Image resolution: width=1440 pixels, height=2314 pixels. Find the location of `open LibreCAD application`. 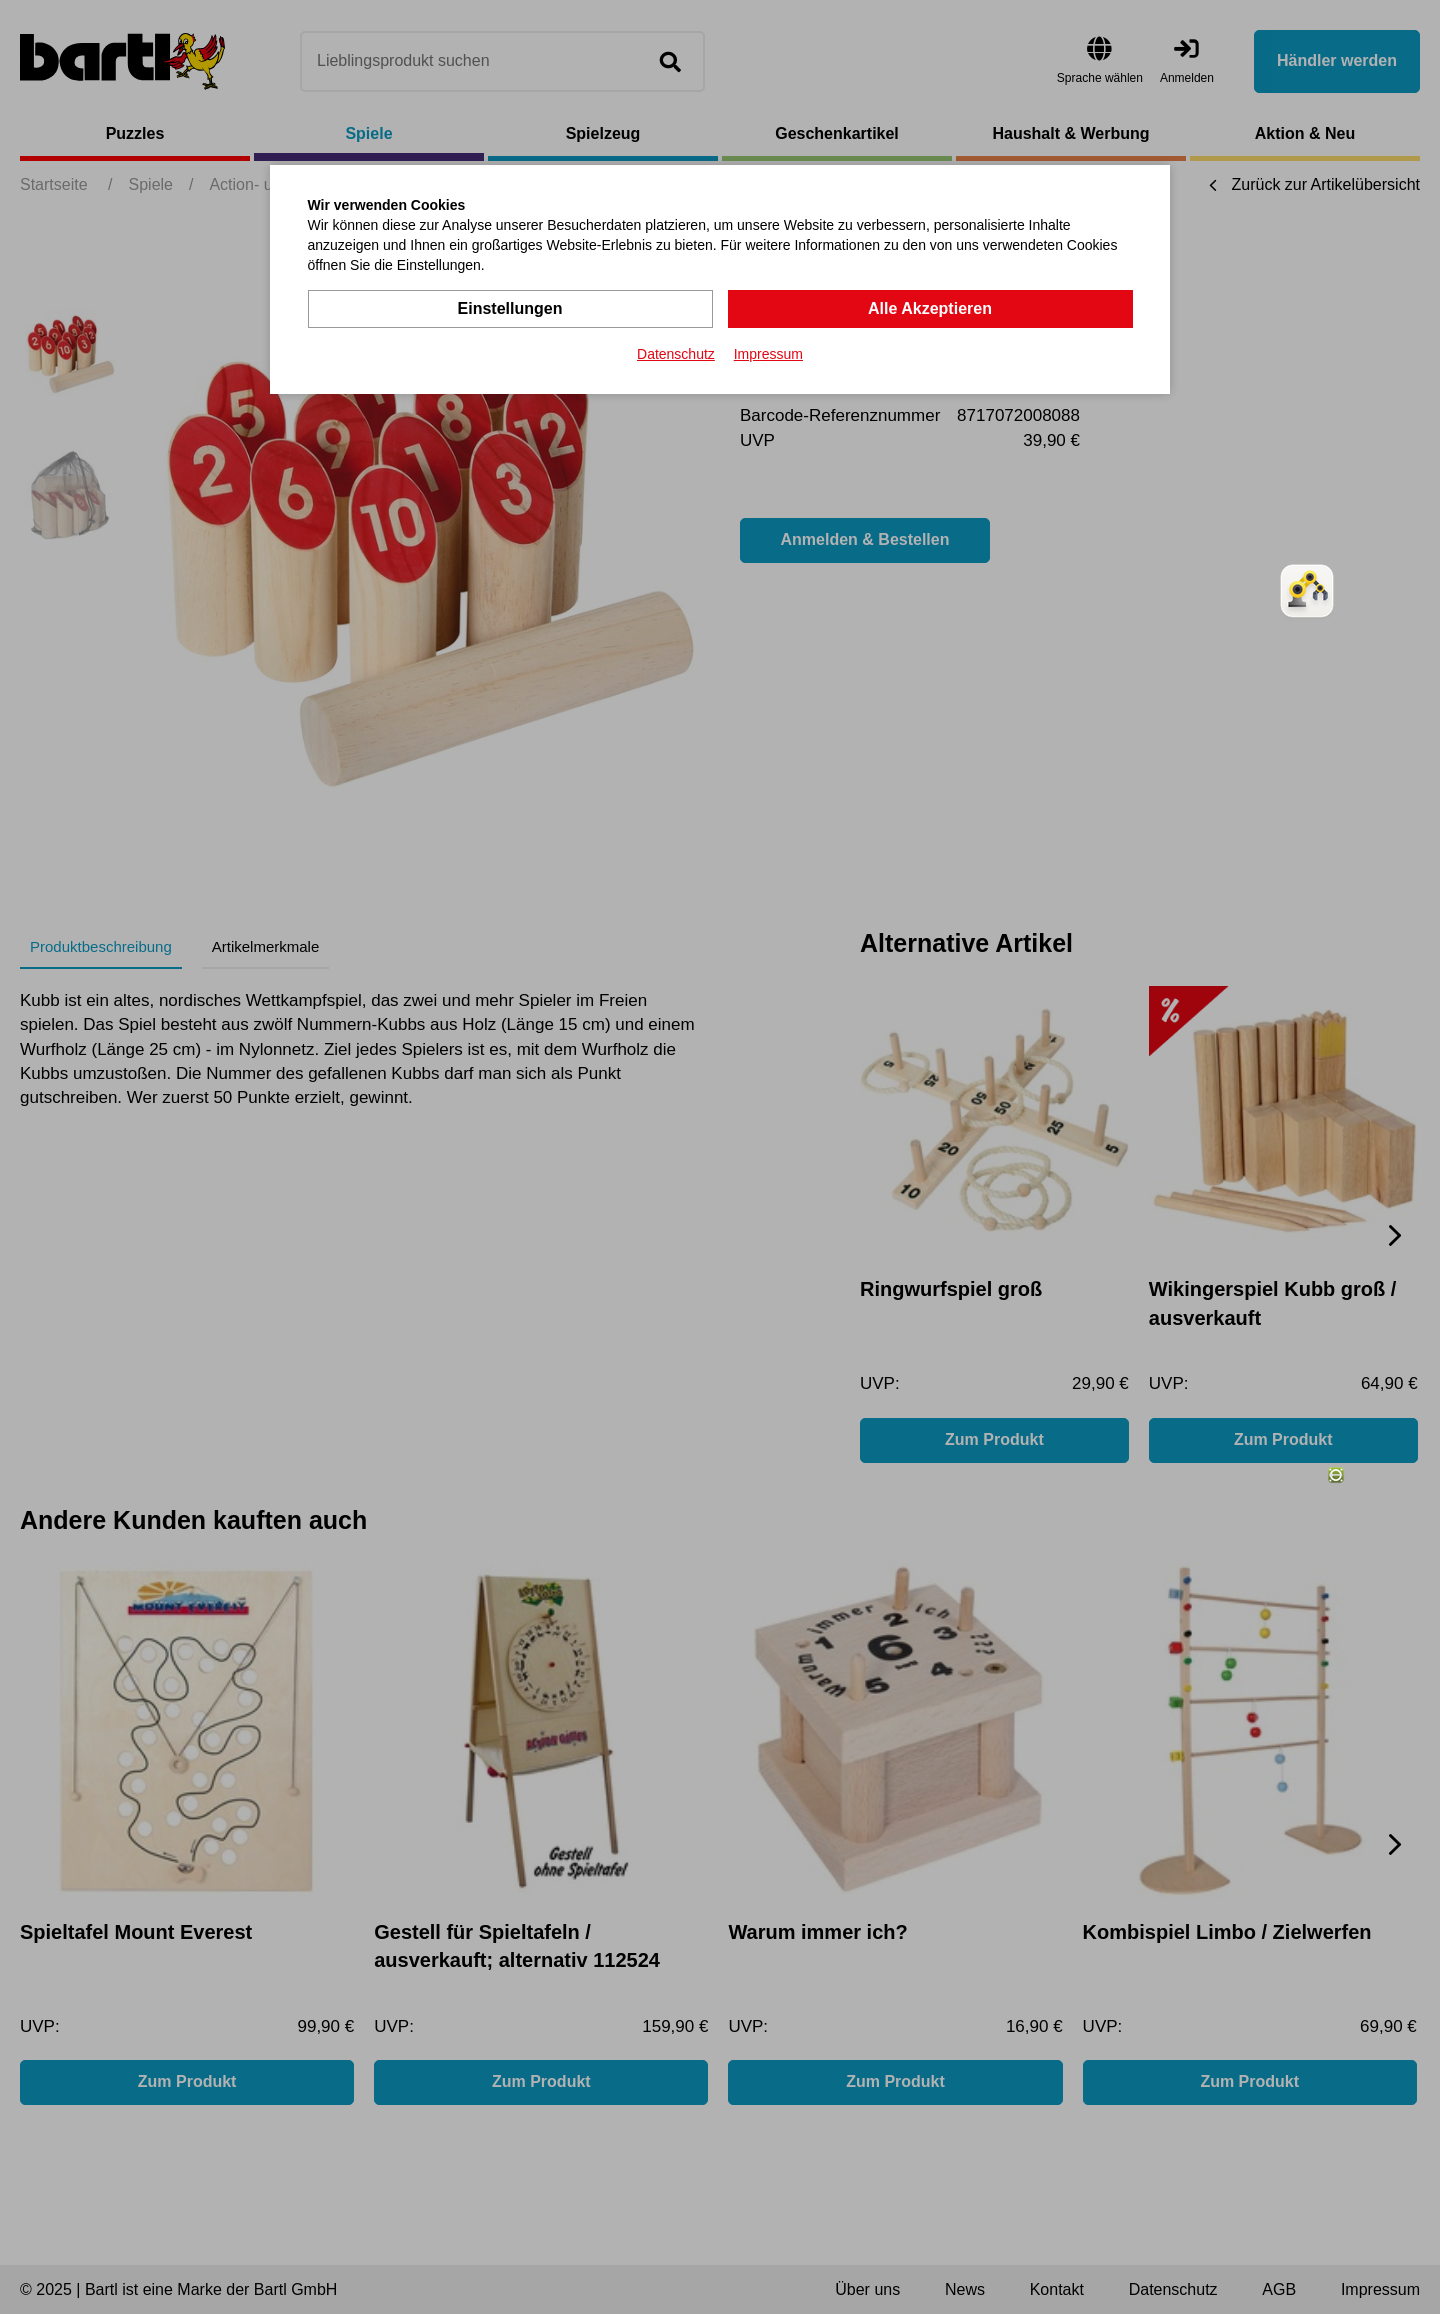

open LibreCAD application is located at coordinates (1336, 1475).